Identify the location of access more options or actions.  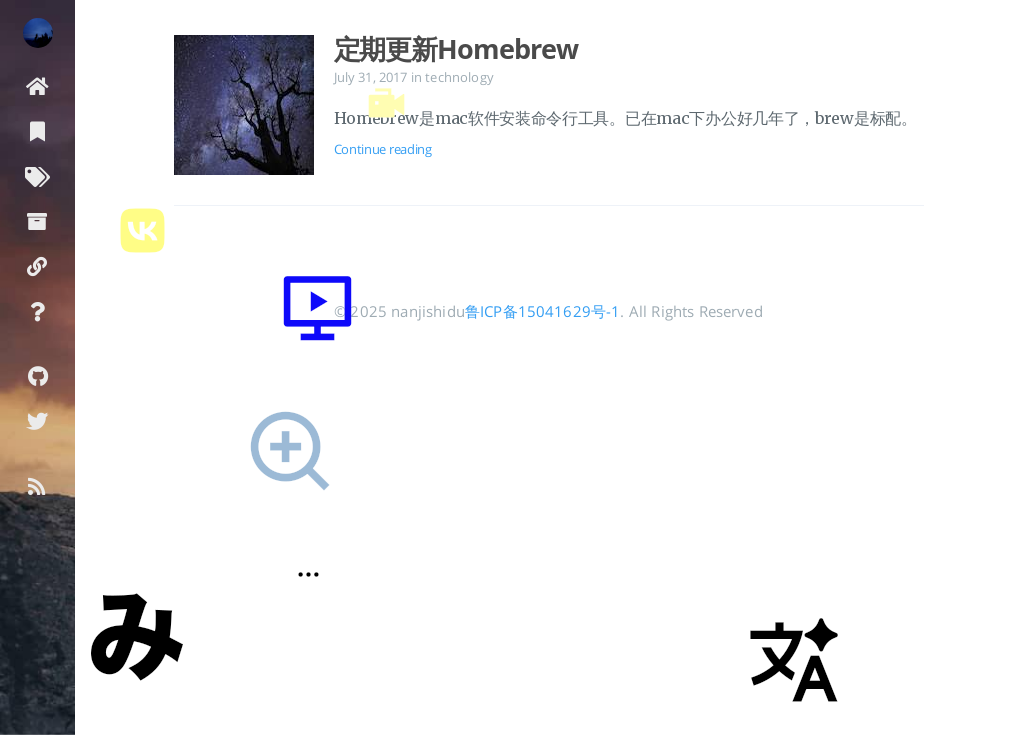
(308, 574).